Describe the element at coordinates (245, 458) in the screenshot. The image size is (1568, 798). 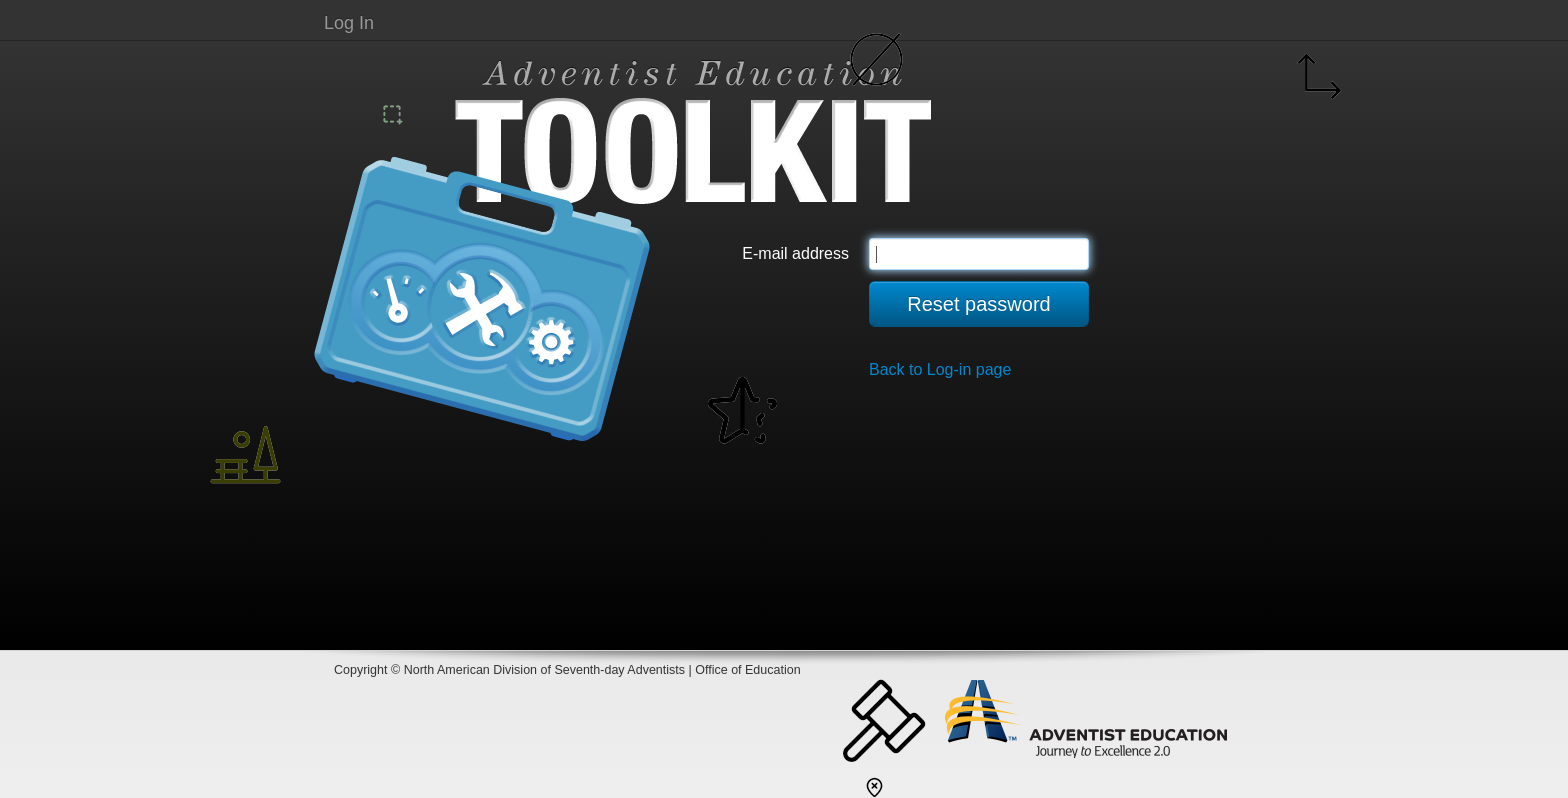
I see `view nearby parks` at that location.